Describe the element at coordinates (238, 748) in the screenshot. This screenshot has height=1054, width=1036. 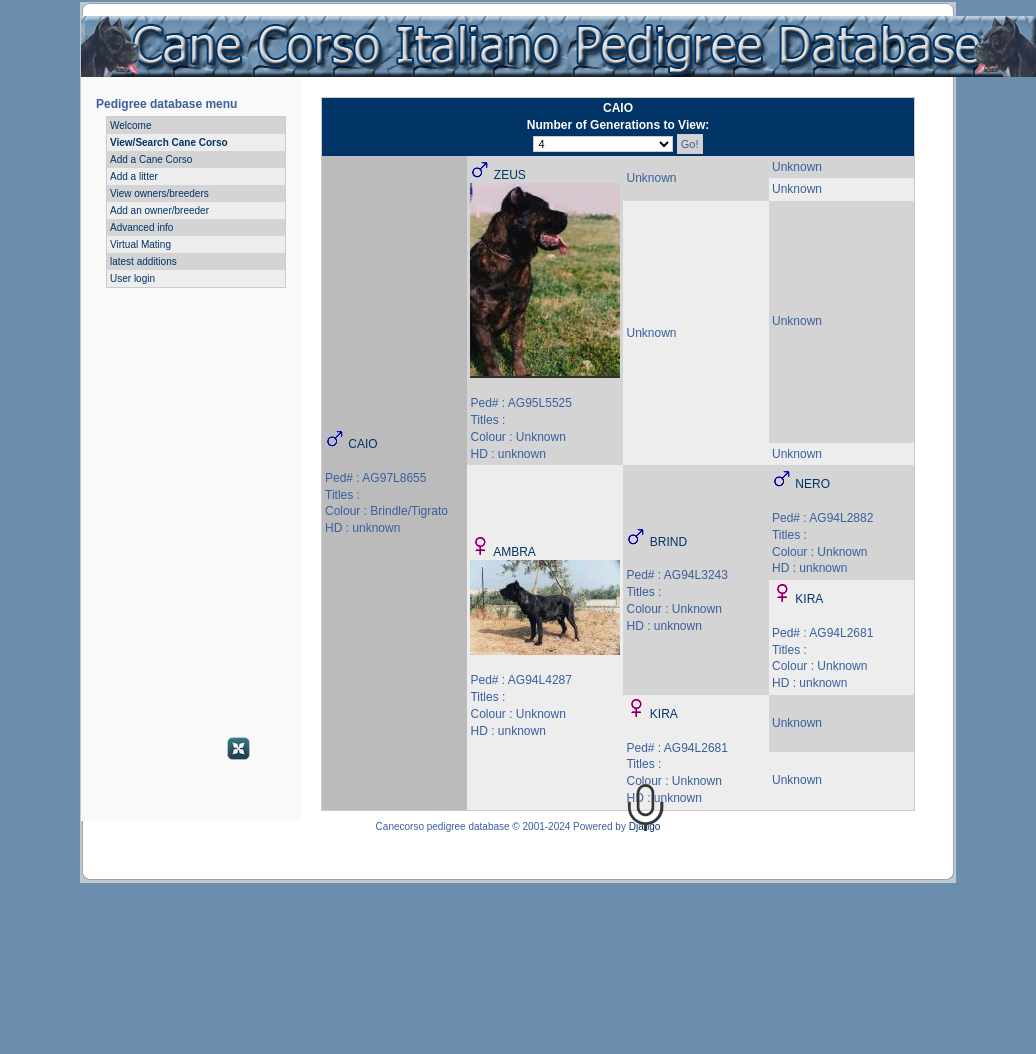
I see `open Ex Falso audio tag editor` at that location.